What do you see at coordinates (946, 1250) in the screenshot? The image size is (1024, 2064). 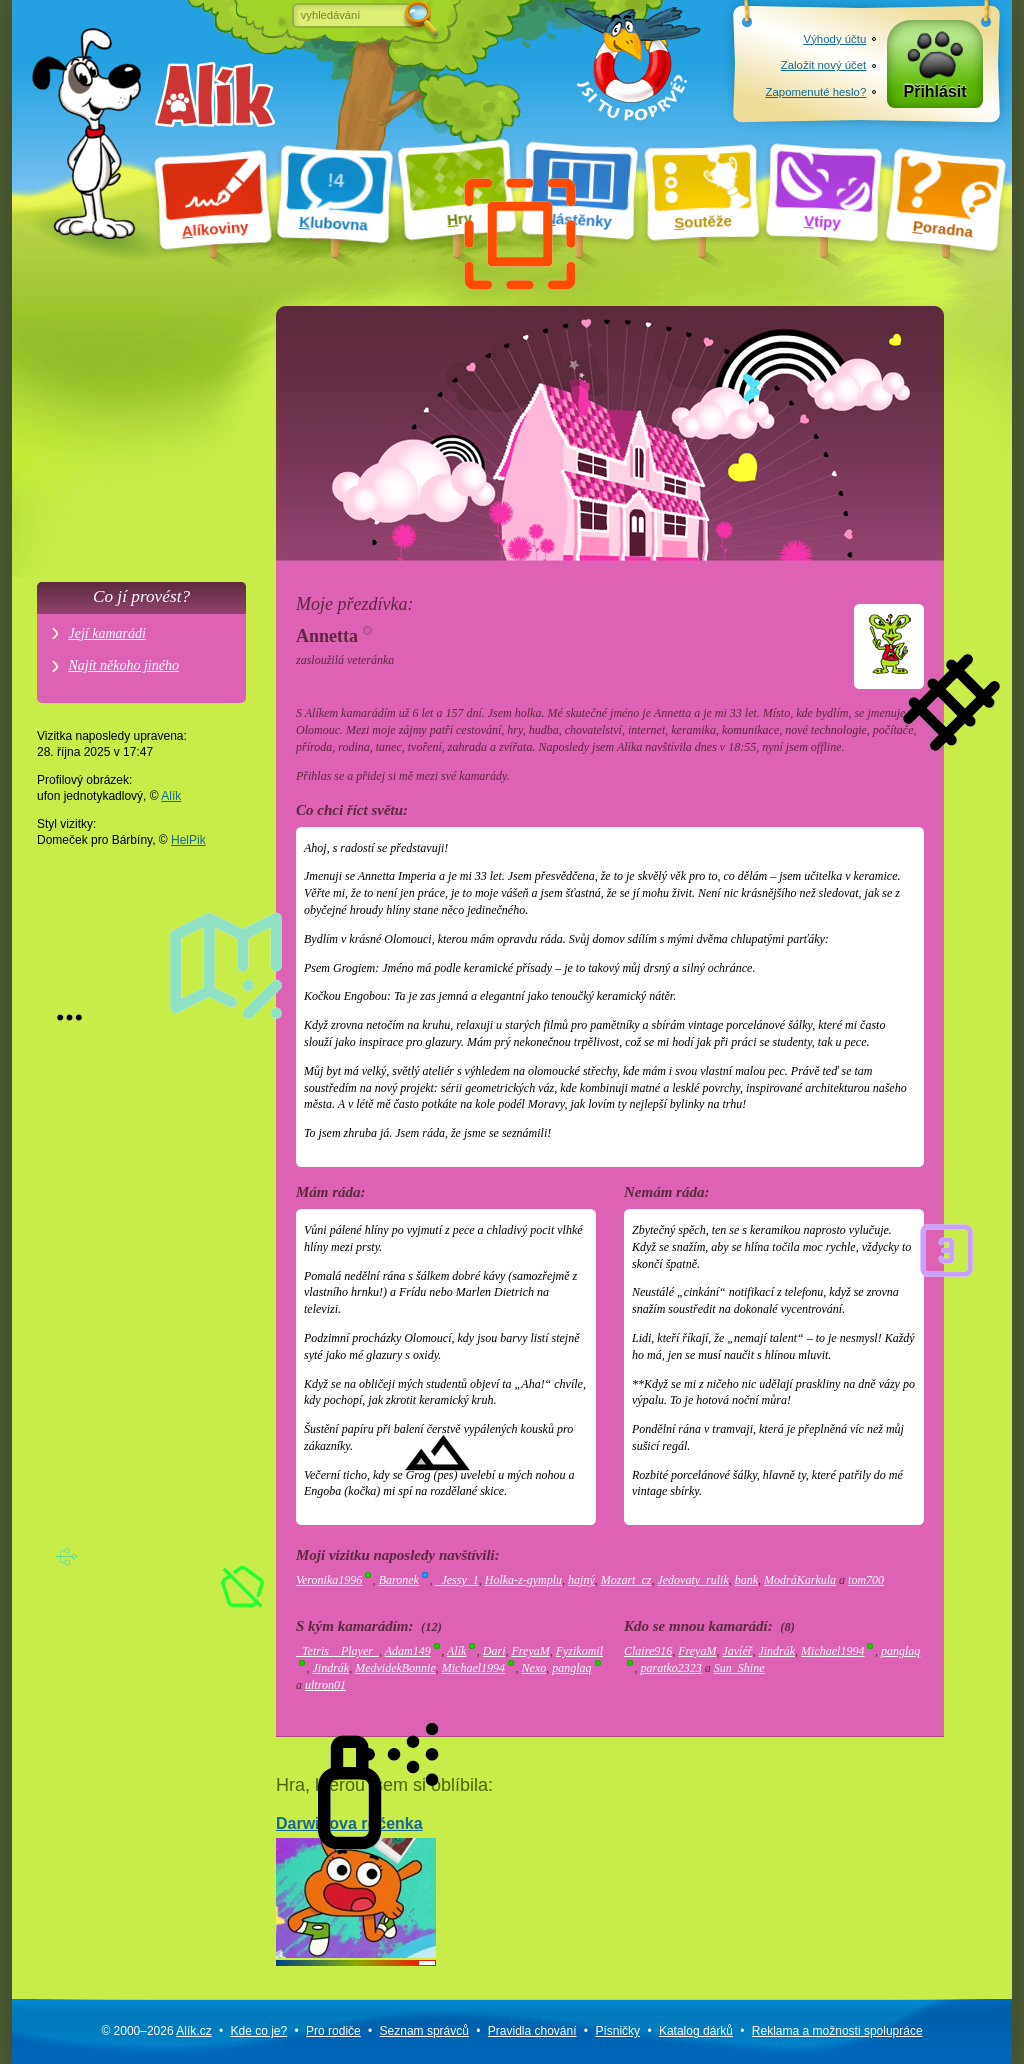 I see `select option 3 from a numbered list` at bounding box center [946, 1250].